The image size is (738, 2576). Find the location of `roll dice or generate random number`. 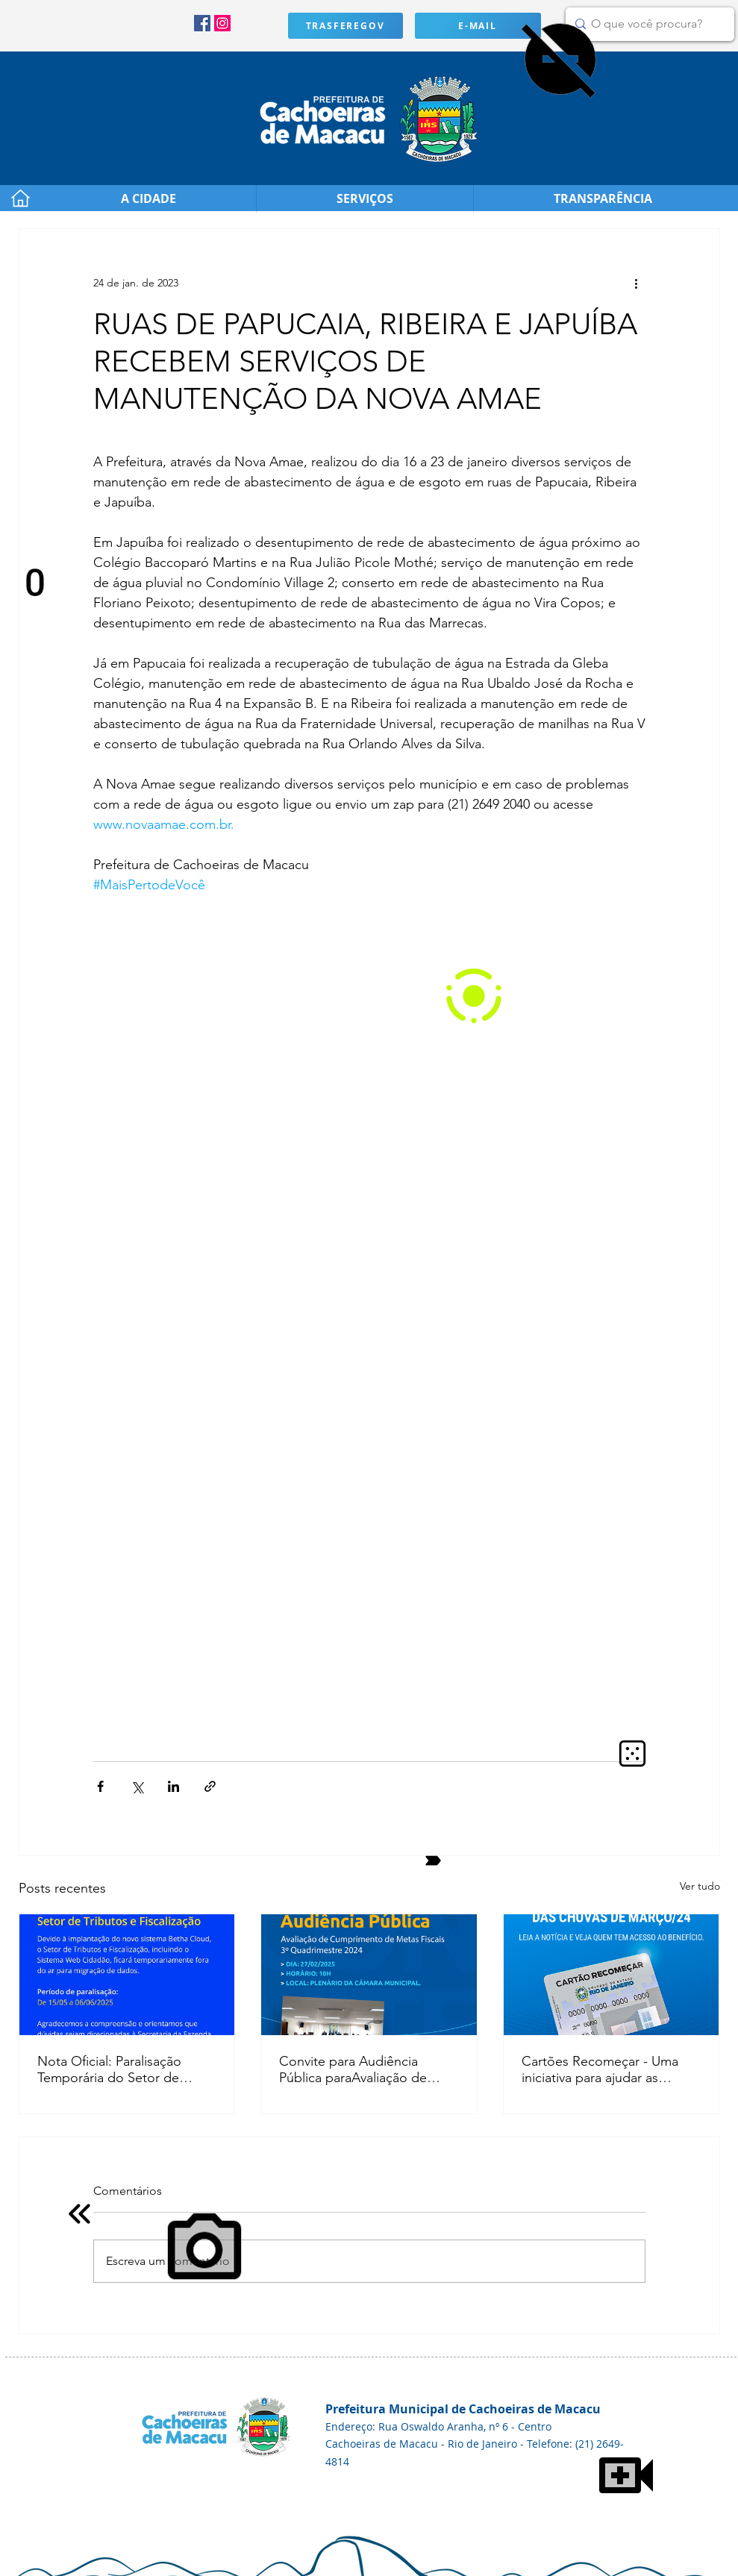

roll dice or generate random number is located at coordinates (632, 1753).